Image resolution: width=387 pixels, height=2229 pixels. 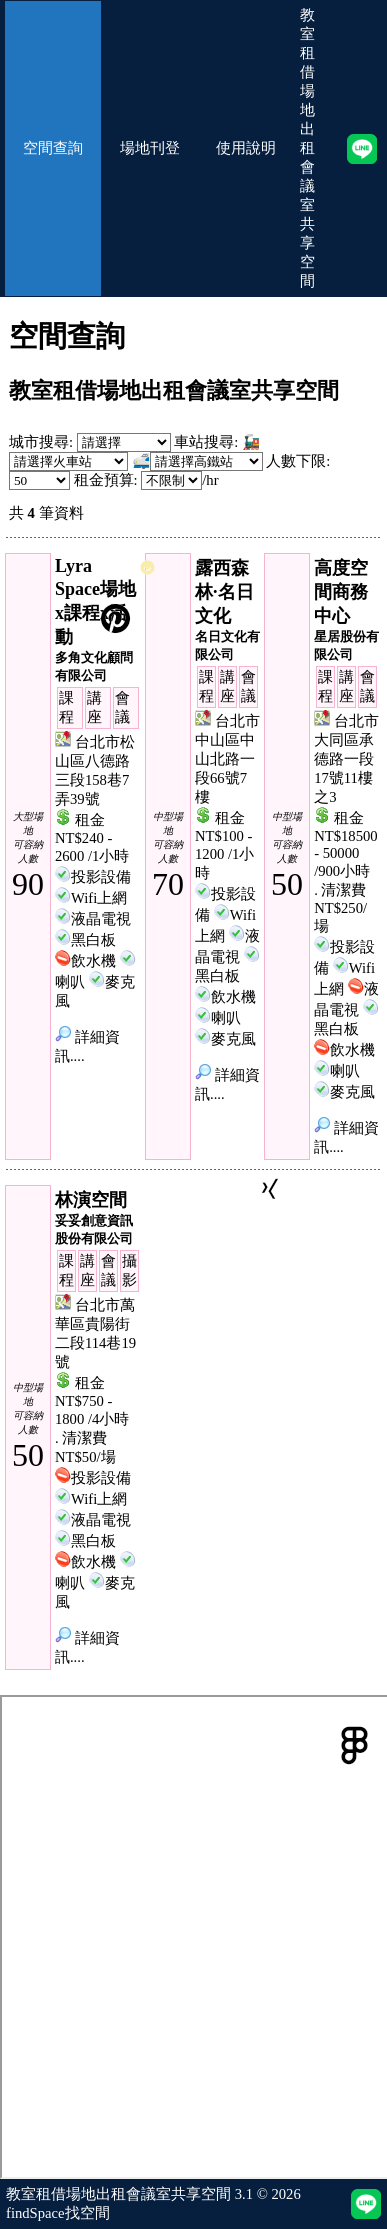 I want to click on open figma design app, so click(x=354, y=1745).